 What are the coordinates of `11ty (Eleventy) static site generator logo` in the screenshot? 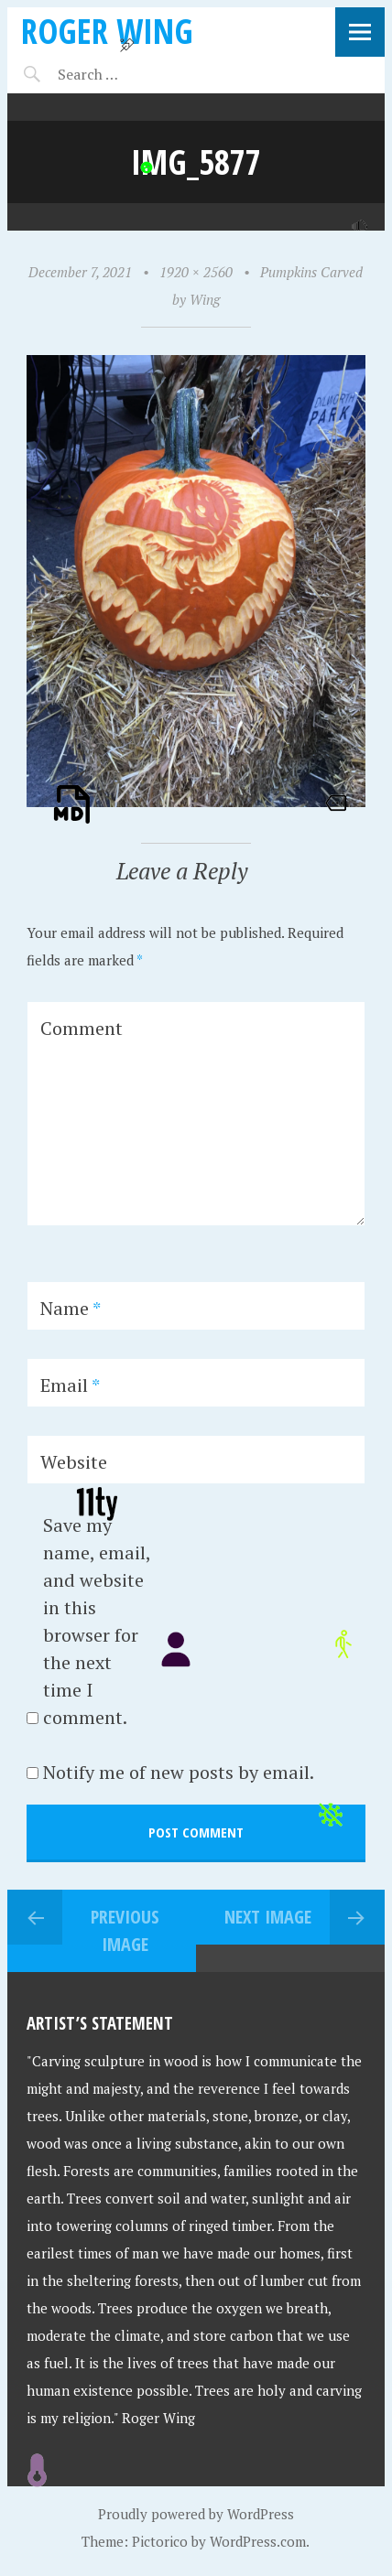 It's located at (97, 1502).